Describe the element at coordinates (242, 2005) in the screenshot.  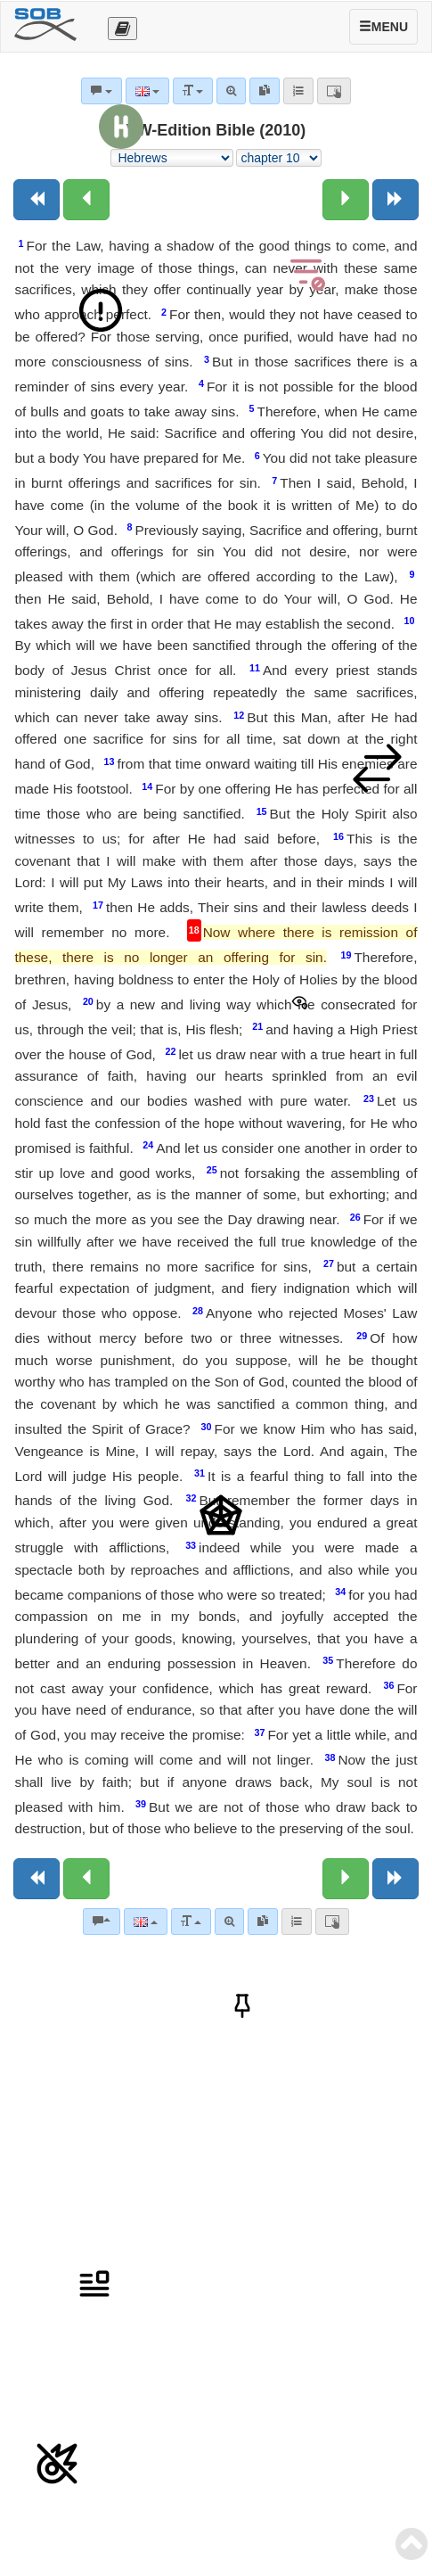
I see `pin this item to keep it visible` at that location.